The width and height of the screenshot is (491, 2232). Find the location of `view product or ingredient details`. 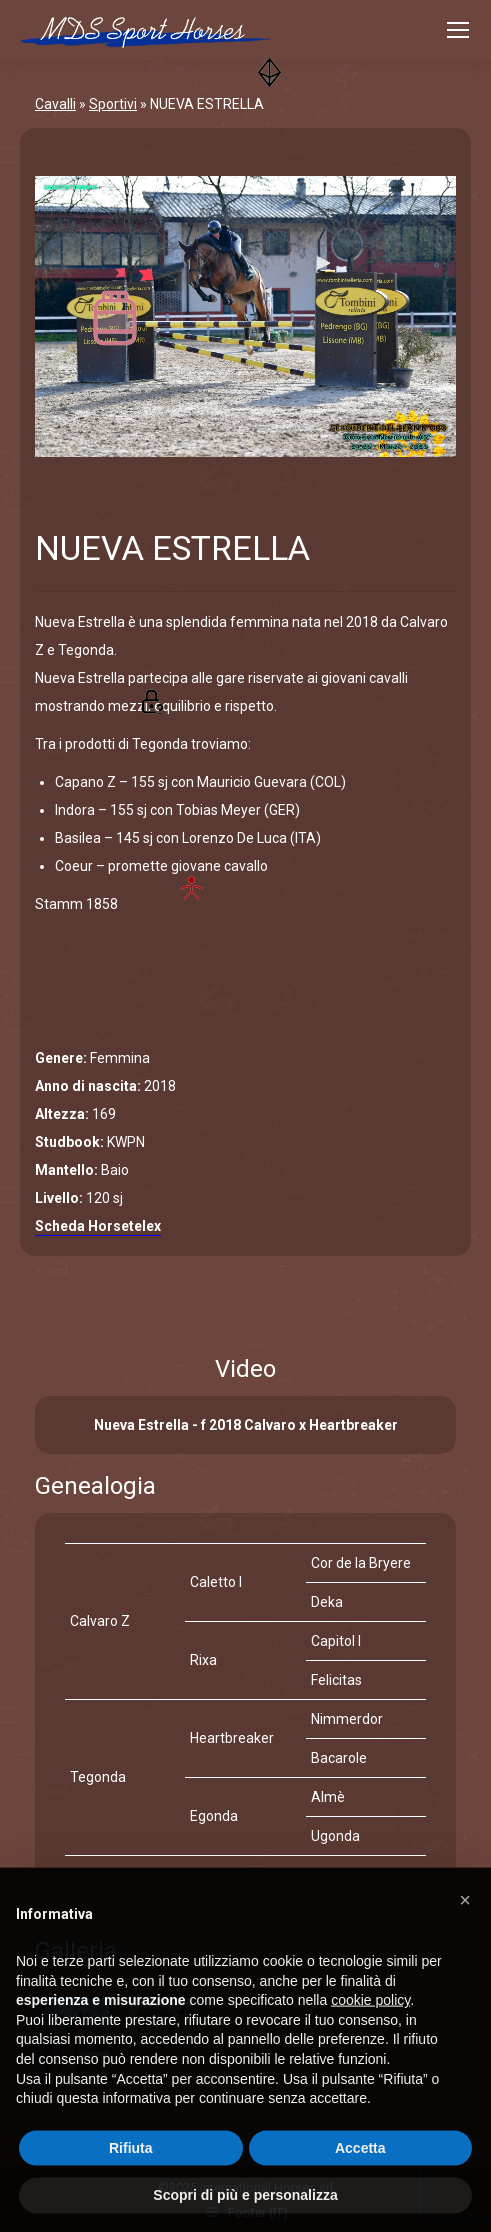

view product or ingredient details is located at coordinates (115, 318).